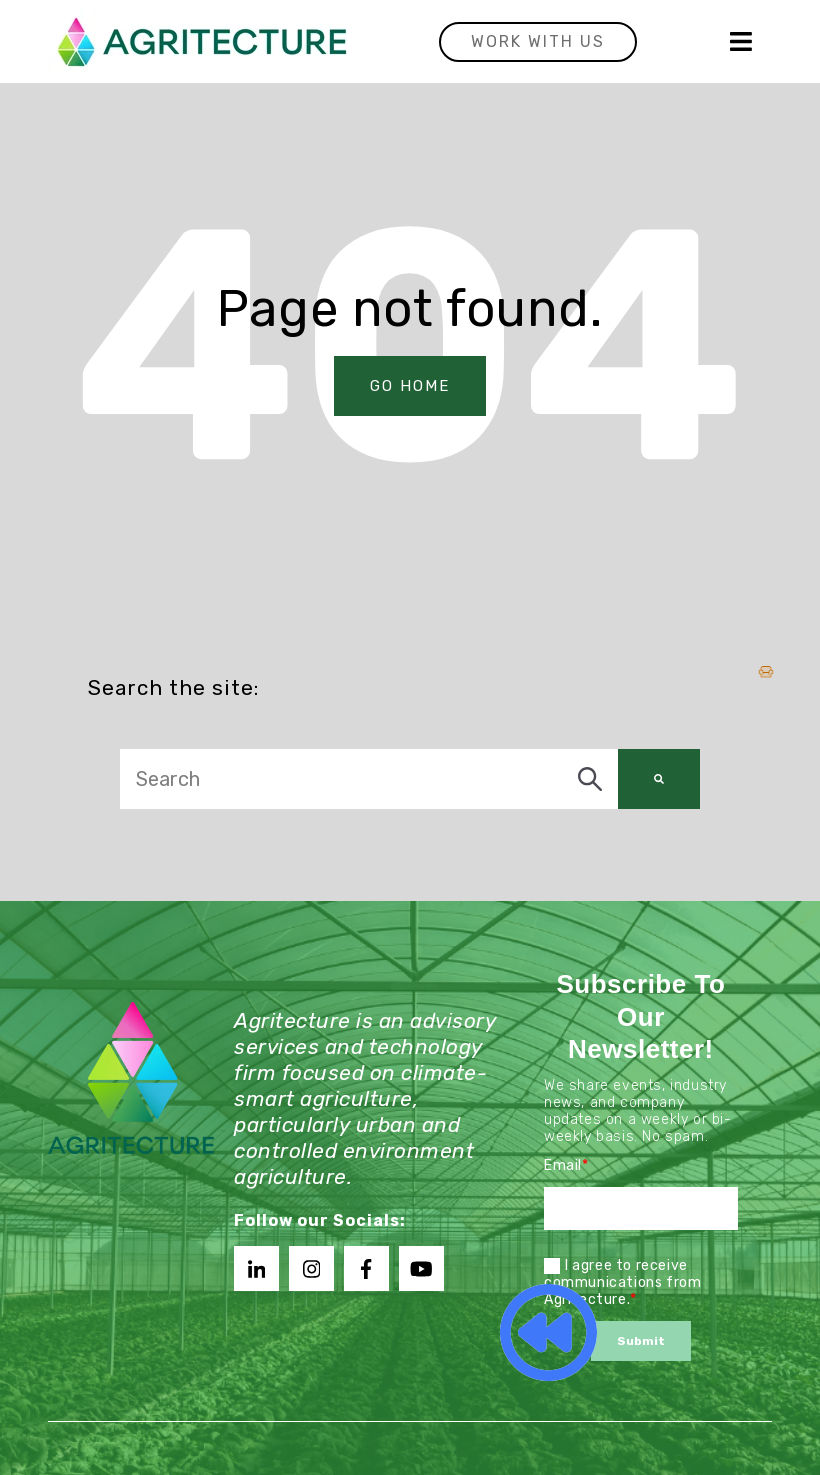 This screenshot has width=820, height=1475. I want to click on rewind or skip backward in media playback, so click(548, 1332).